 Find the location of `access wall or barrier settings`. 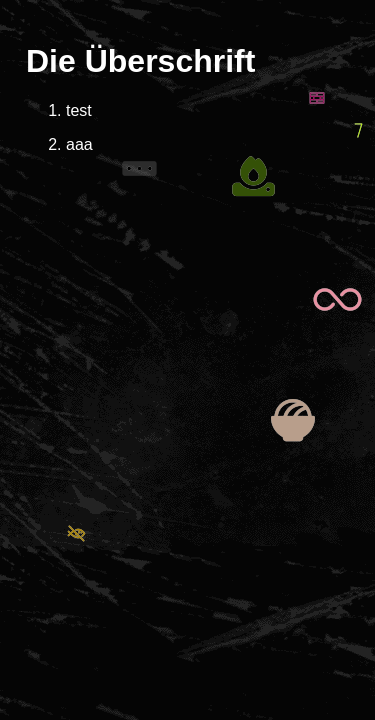

access wall or barrier settings is located at coordinates (317, 98).